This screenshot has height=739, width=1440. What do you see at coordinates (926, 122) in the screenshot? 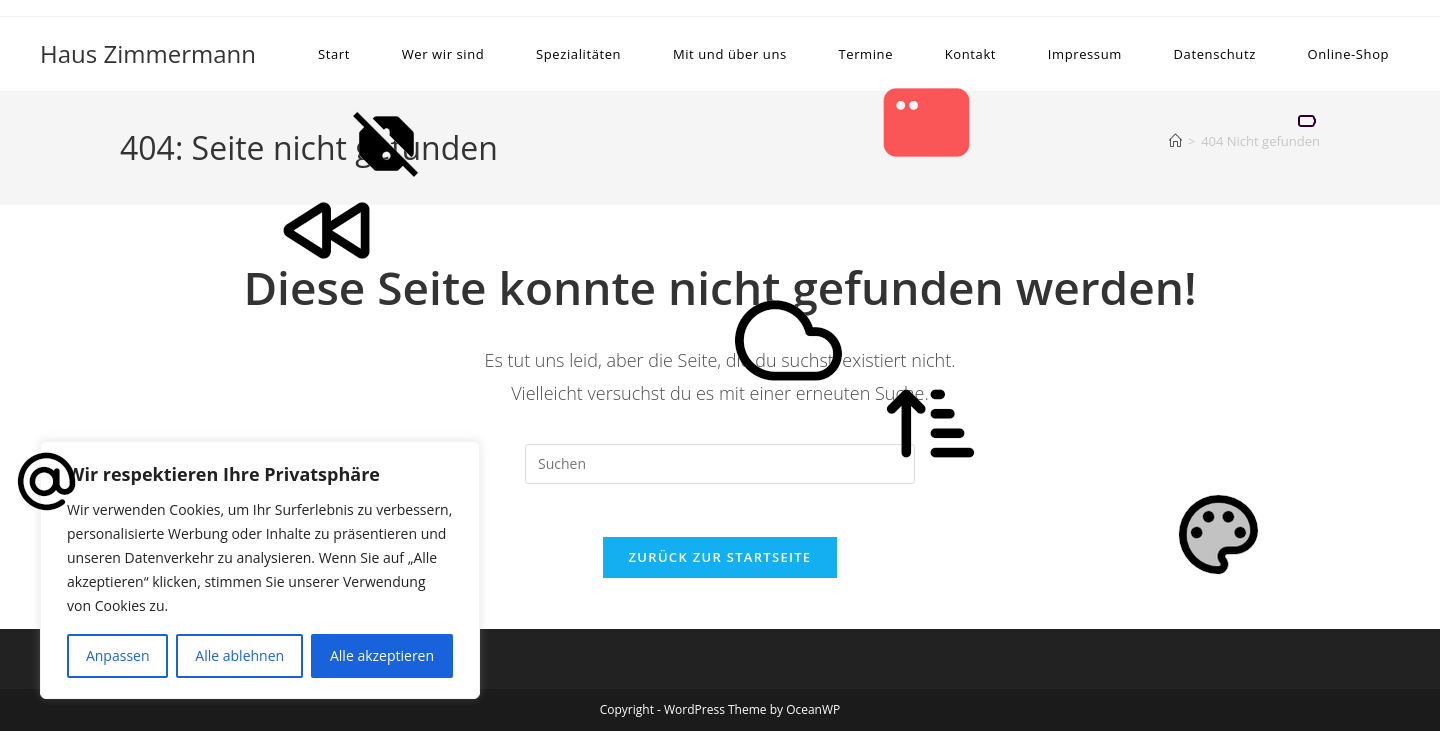
I see `open application window` at bounding box center [926, 122].